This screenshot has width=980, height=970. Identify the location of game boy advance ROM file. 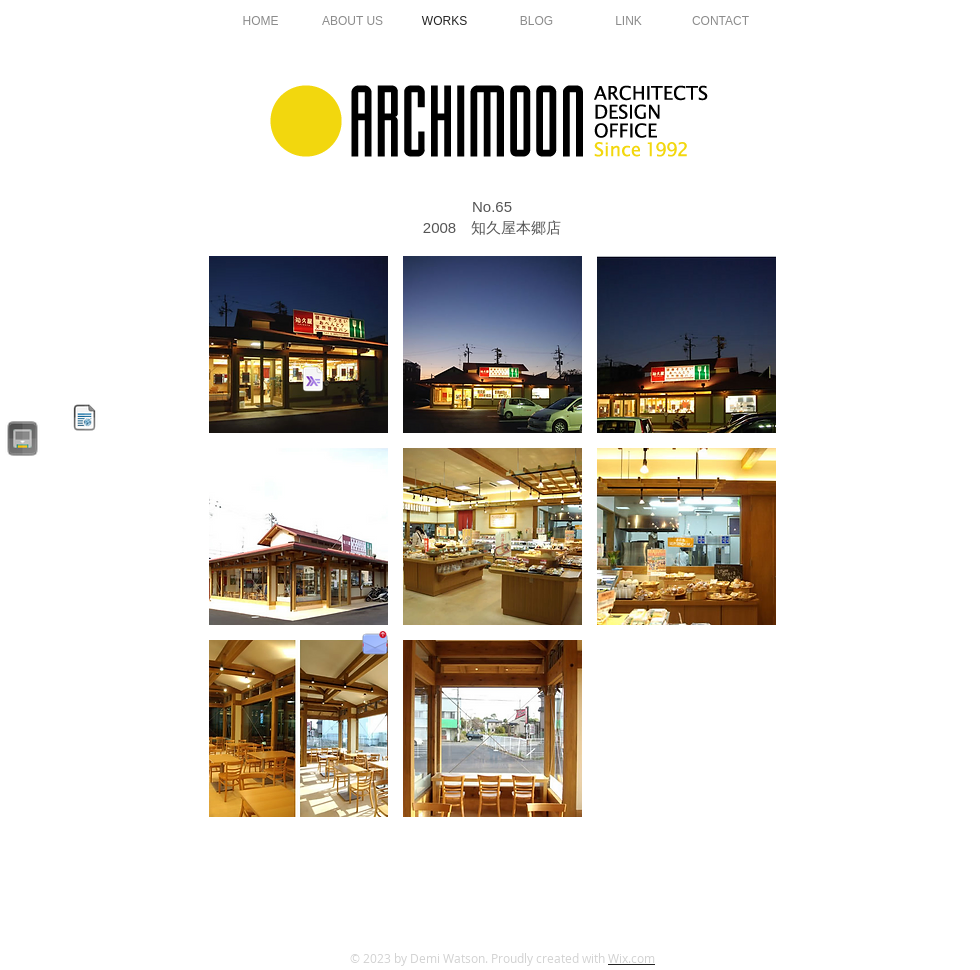
(22, 438).